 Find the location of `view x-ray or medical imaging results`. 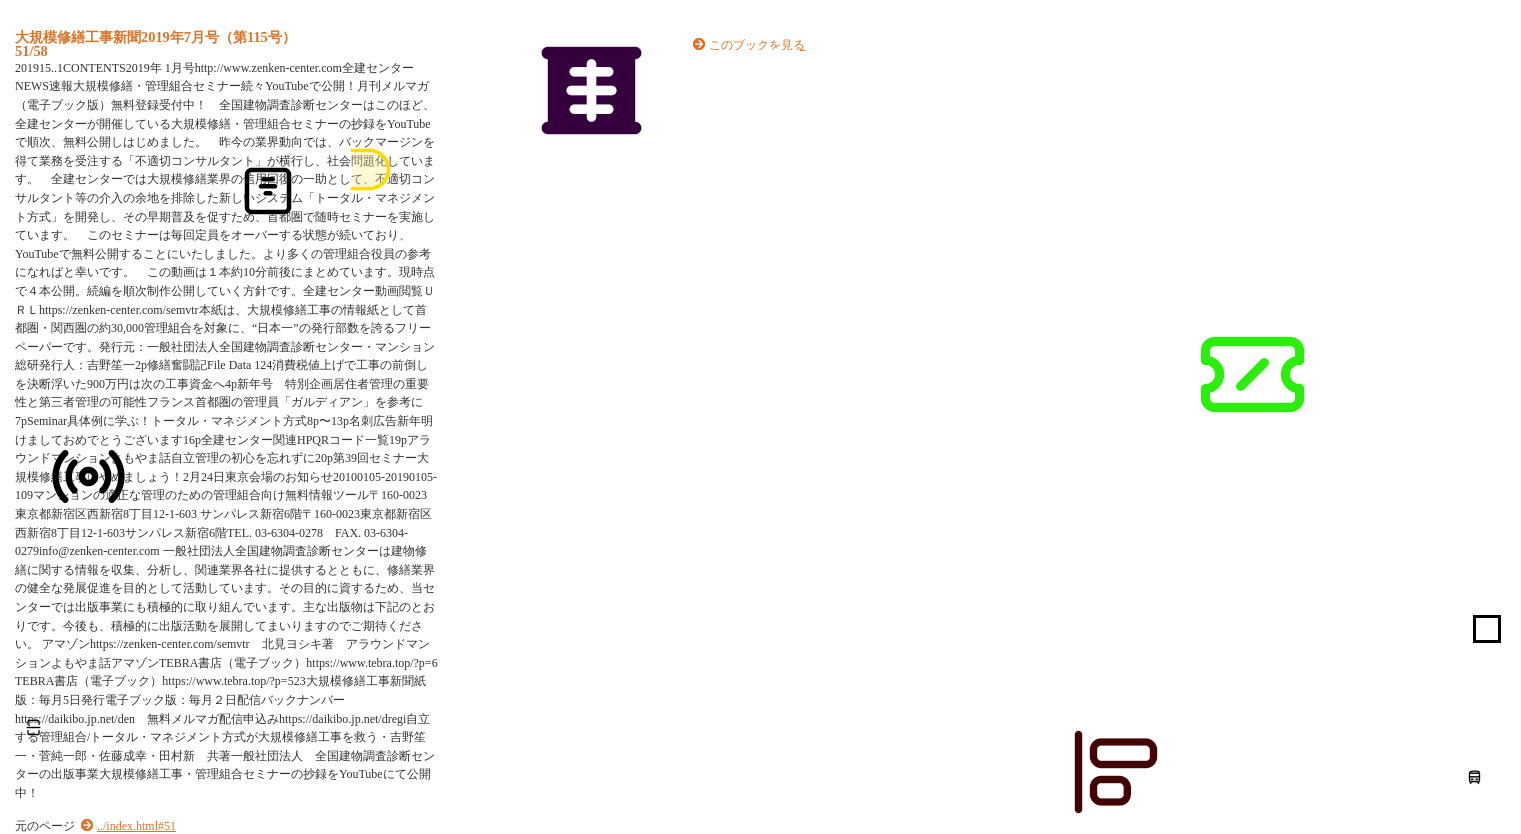

view x-ray or medical imaging results is located at coordinates (591, 90).